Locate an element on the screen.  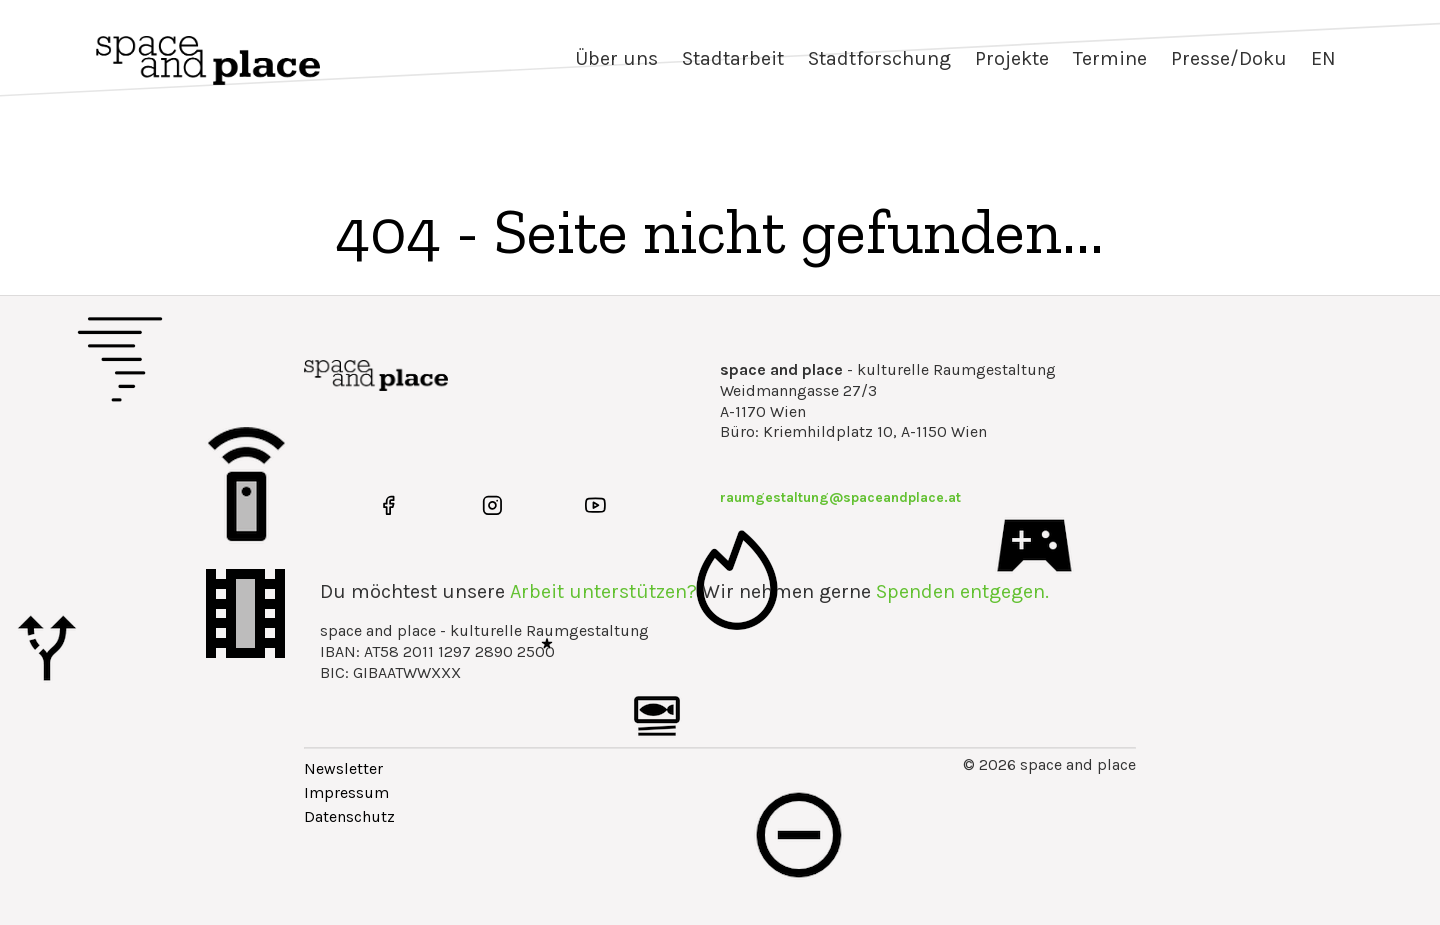
indicates trending or hot content is located at coordinates (737, 582).